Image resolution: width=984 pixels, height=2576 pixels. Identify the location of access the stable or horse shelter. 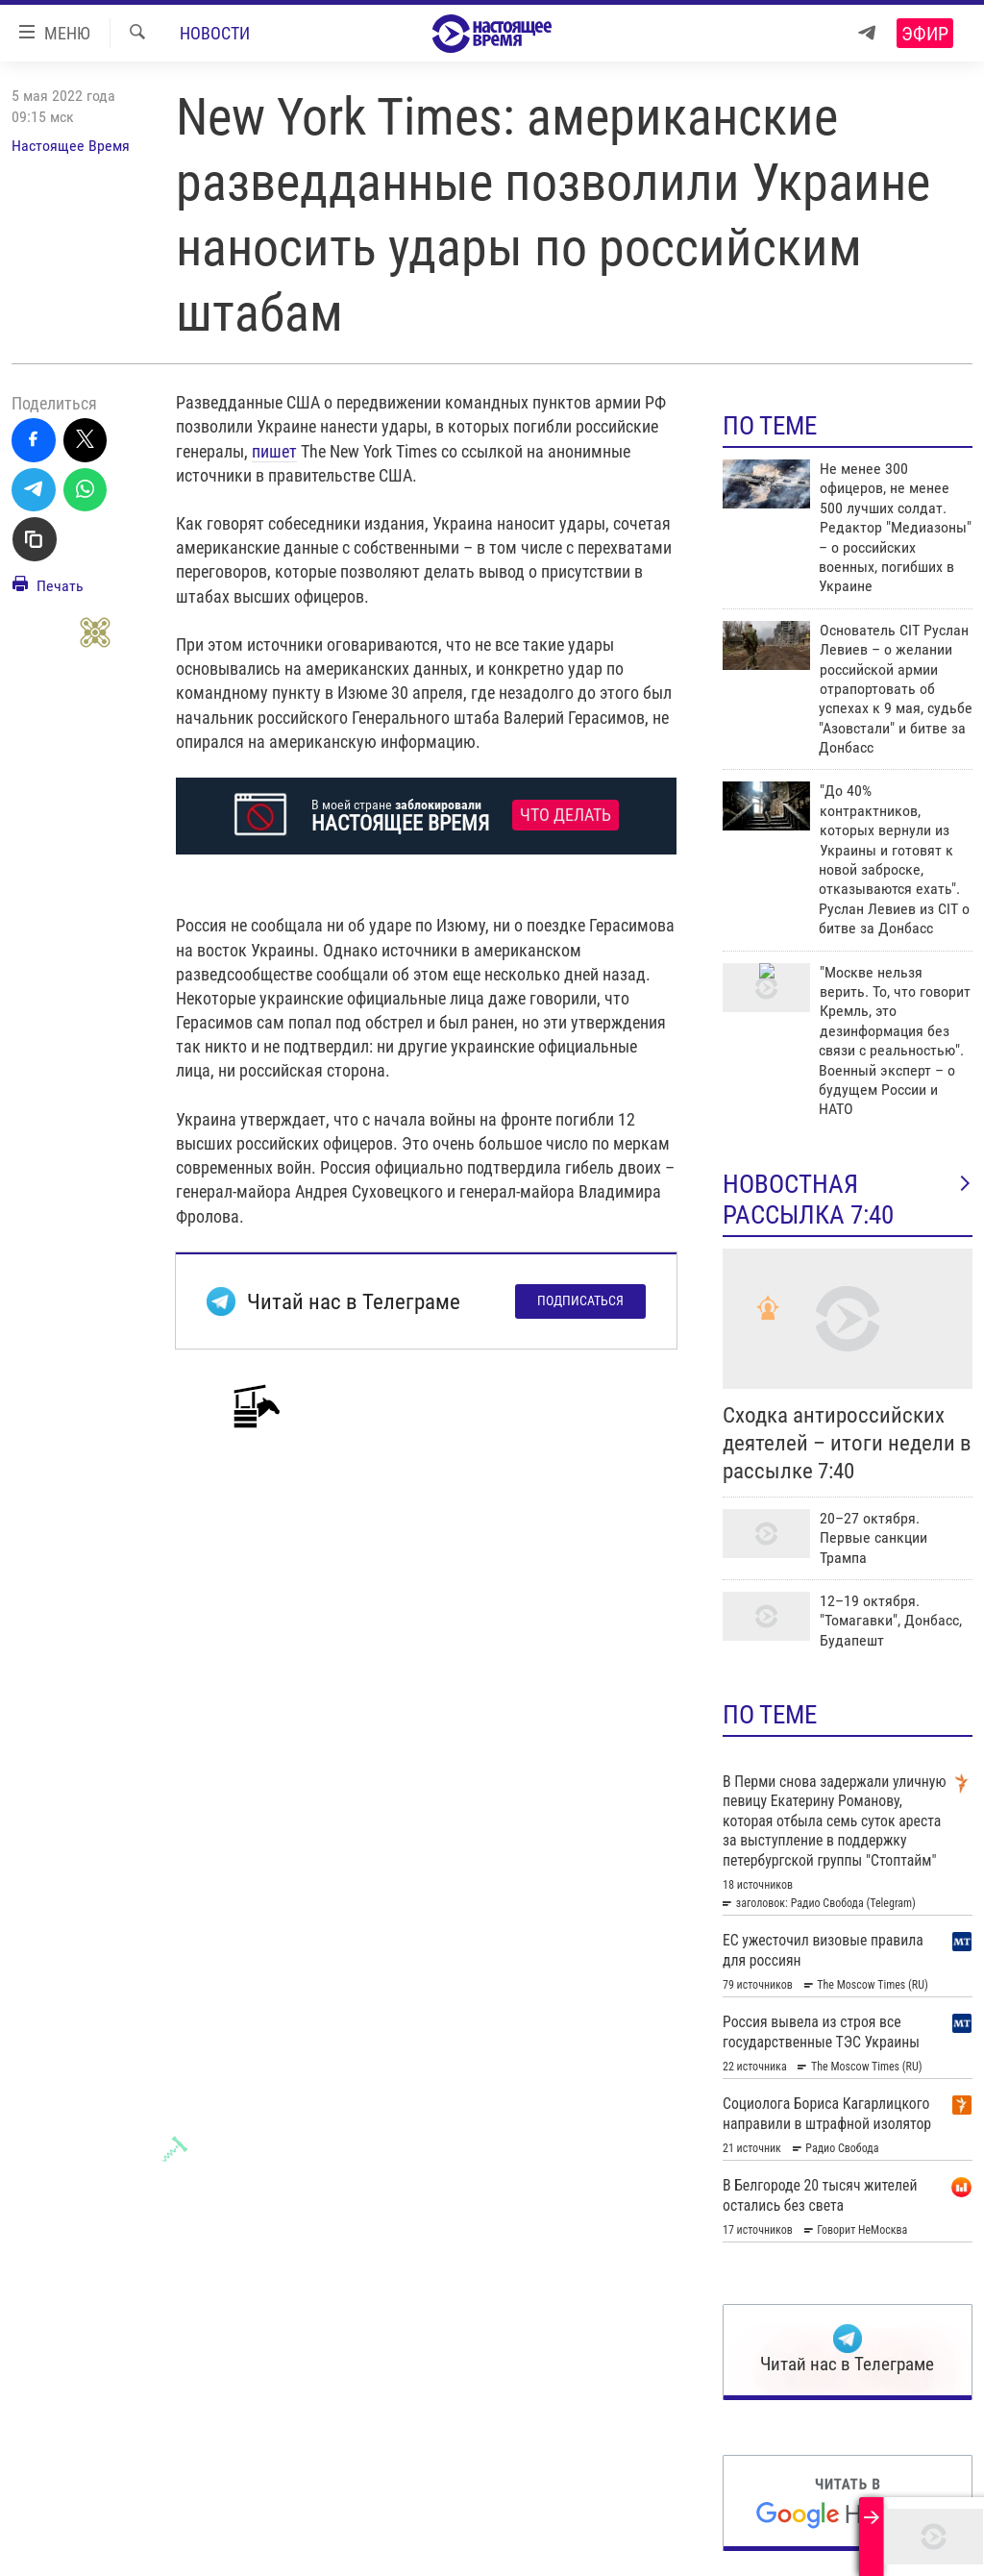
(258, 1404).